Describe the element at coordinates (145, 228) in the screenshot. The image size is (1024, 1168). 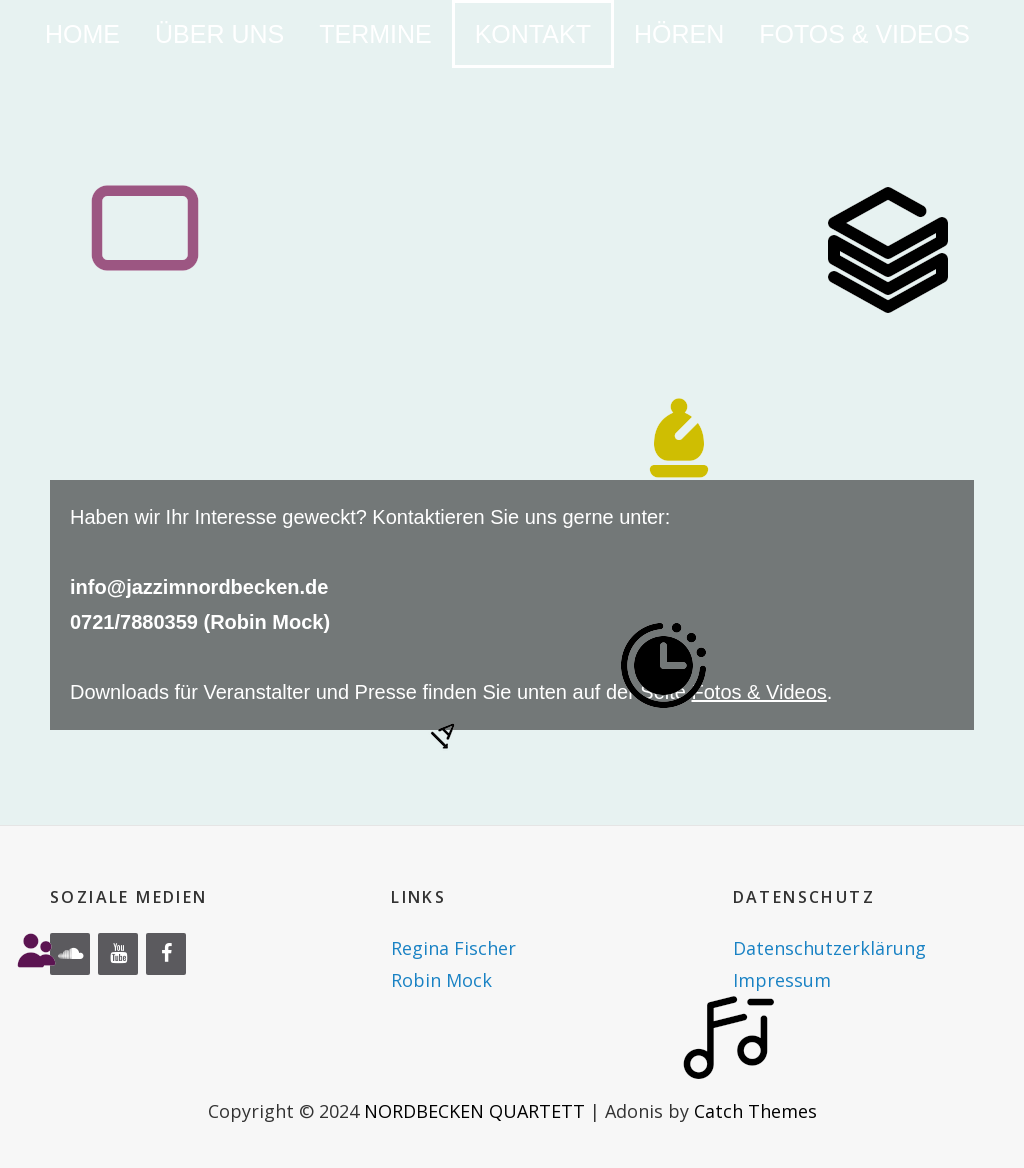
I see `select or define a rectangular area` at that location.